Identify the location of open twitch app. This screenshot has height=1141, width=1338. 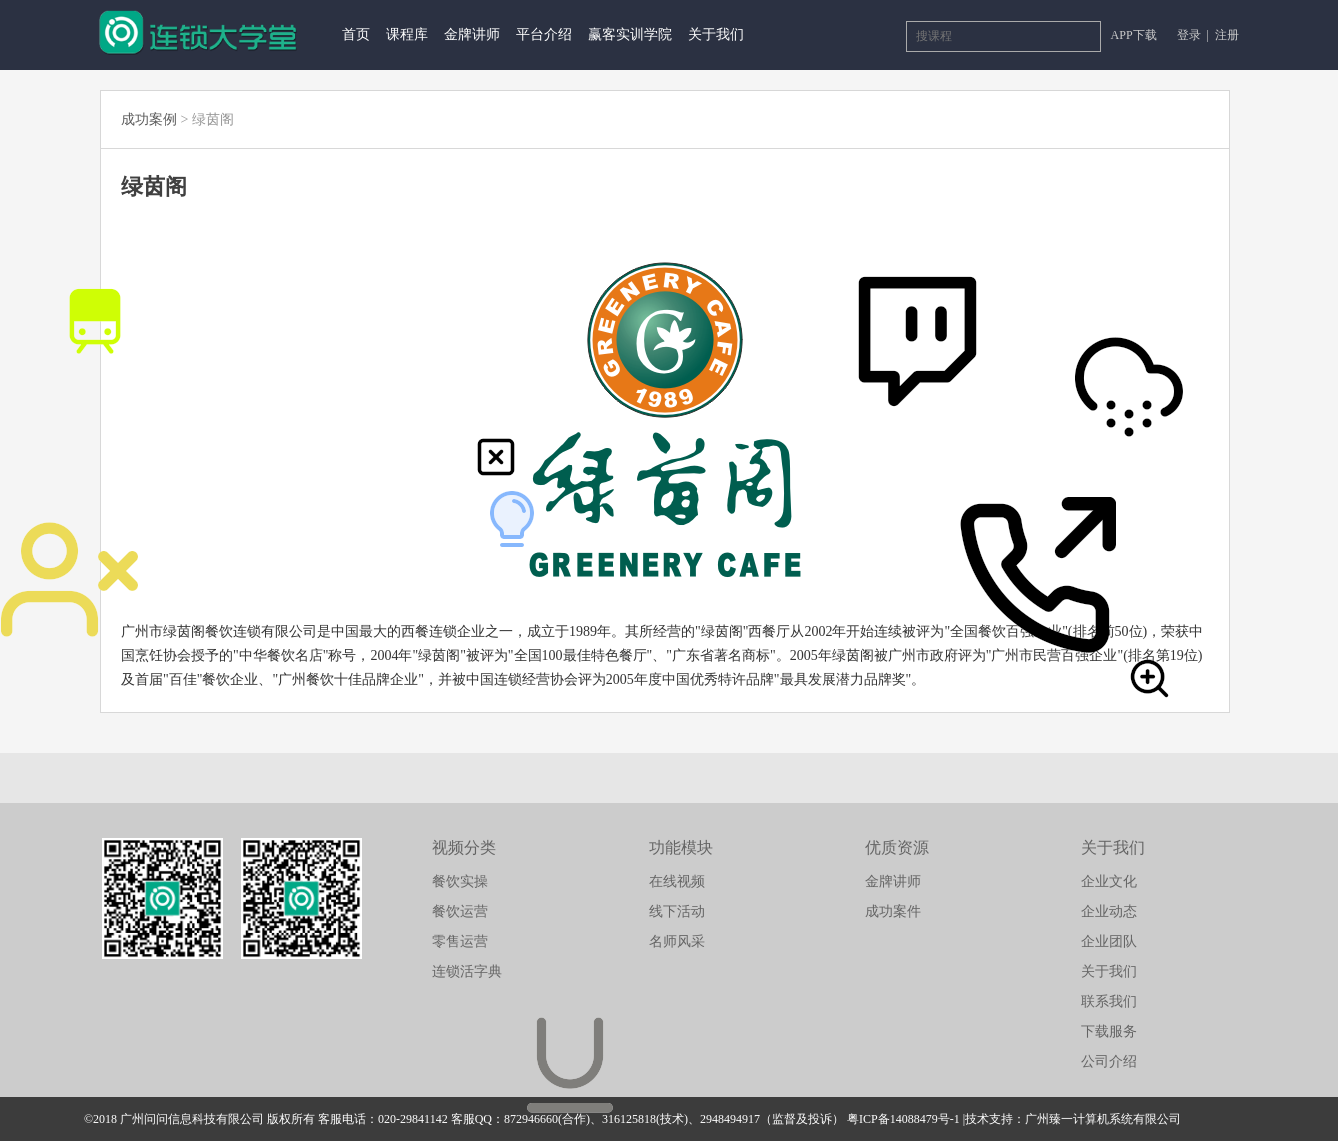
(917, 341).